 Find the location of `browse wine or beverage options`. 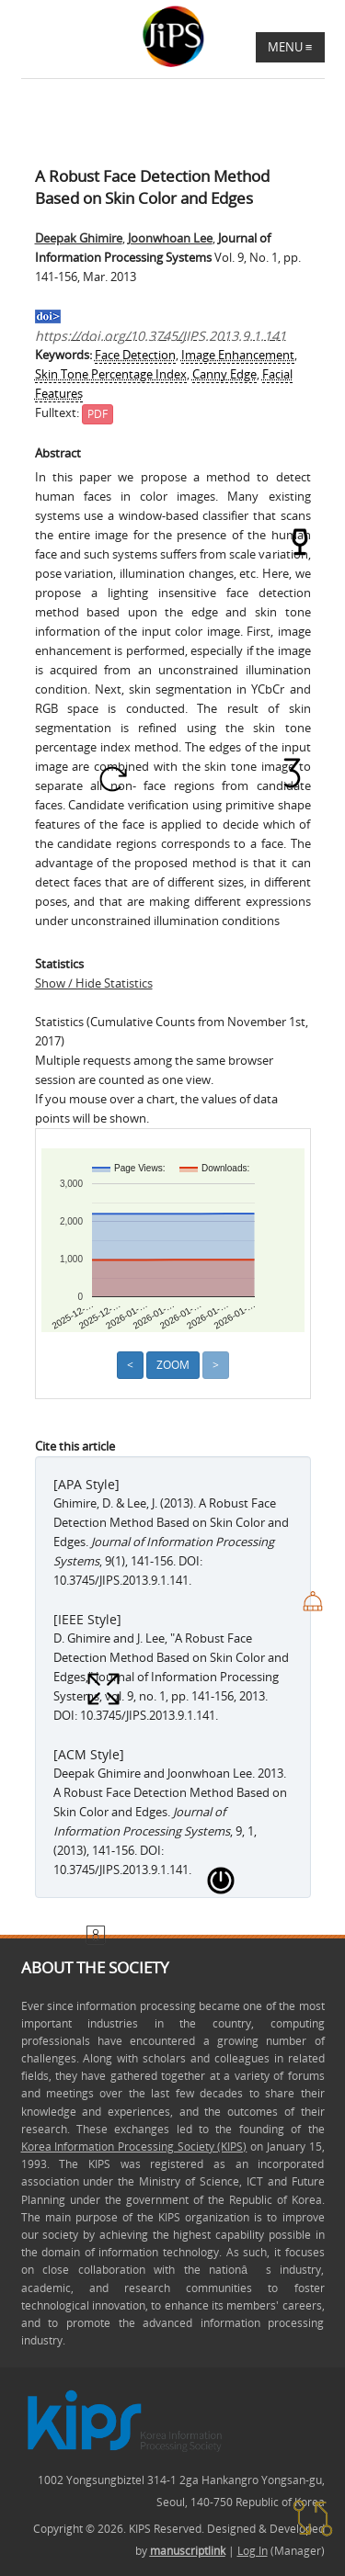

browse wine or beverage options is located at coordinates (300, 541).